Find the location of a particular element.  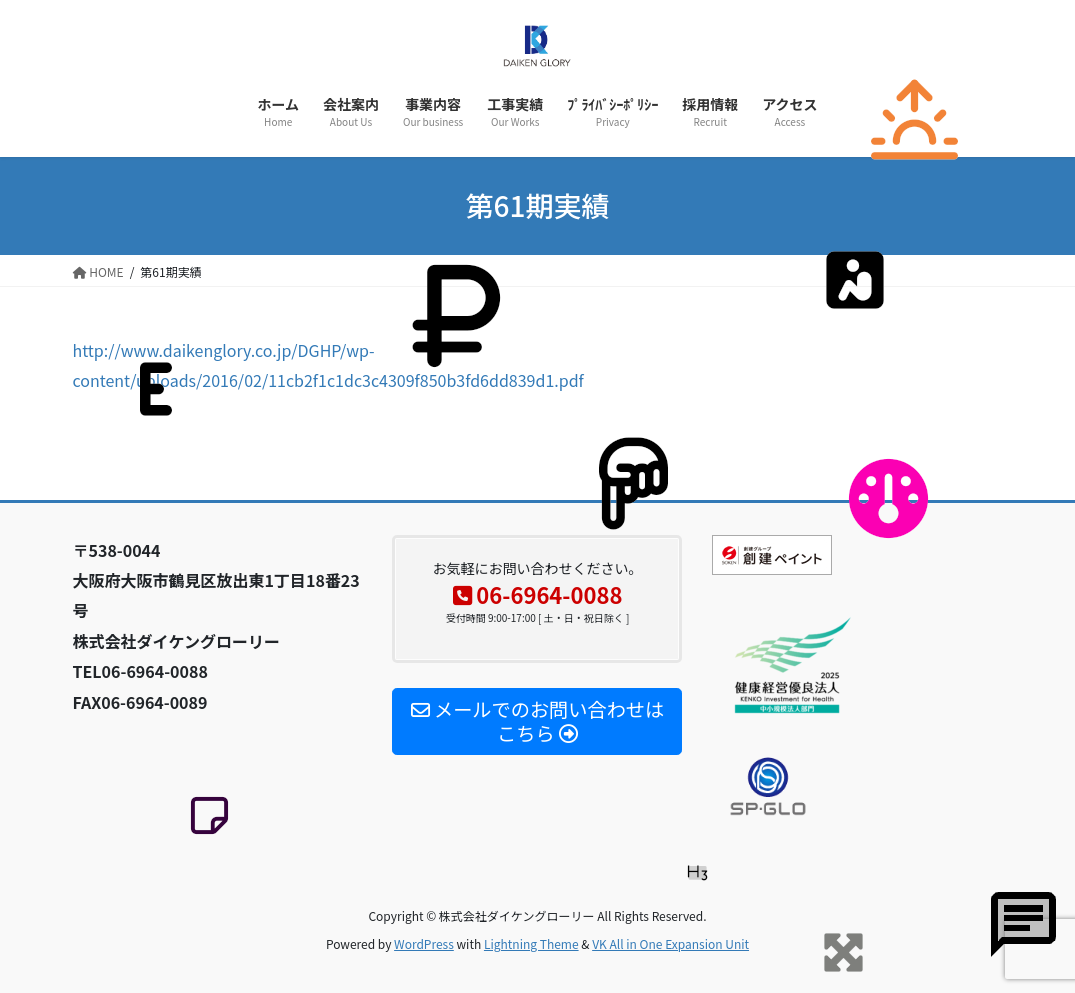

view performance or speed metrics is located at coordinates (888, 498).